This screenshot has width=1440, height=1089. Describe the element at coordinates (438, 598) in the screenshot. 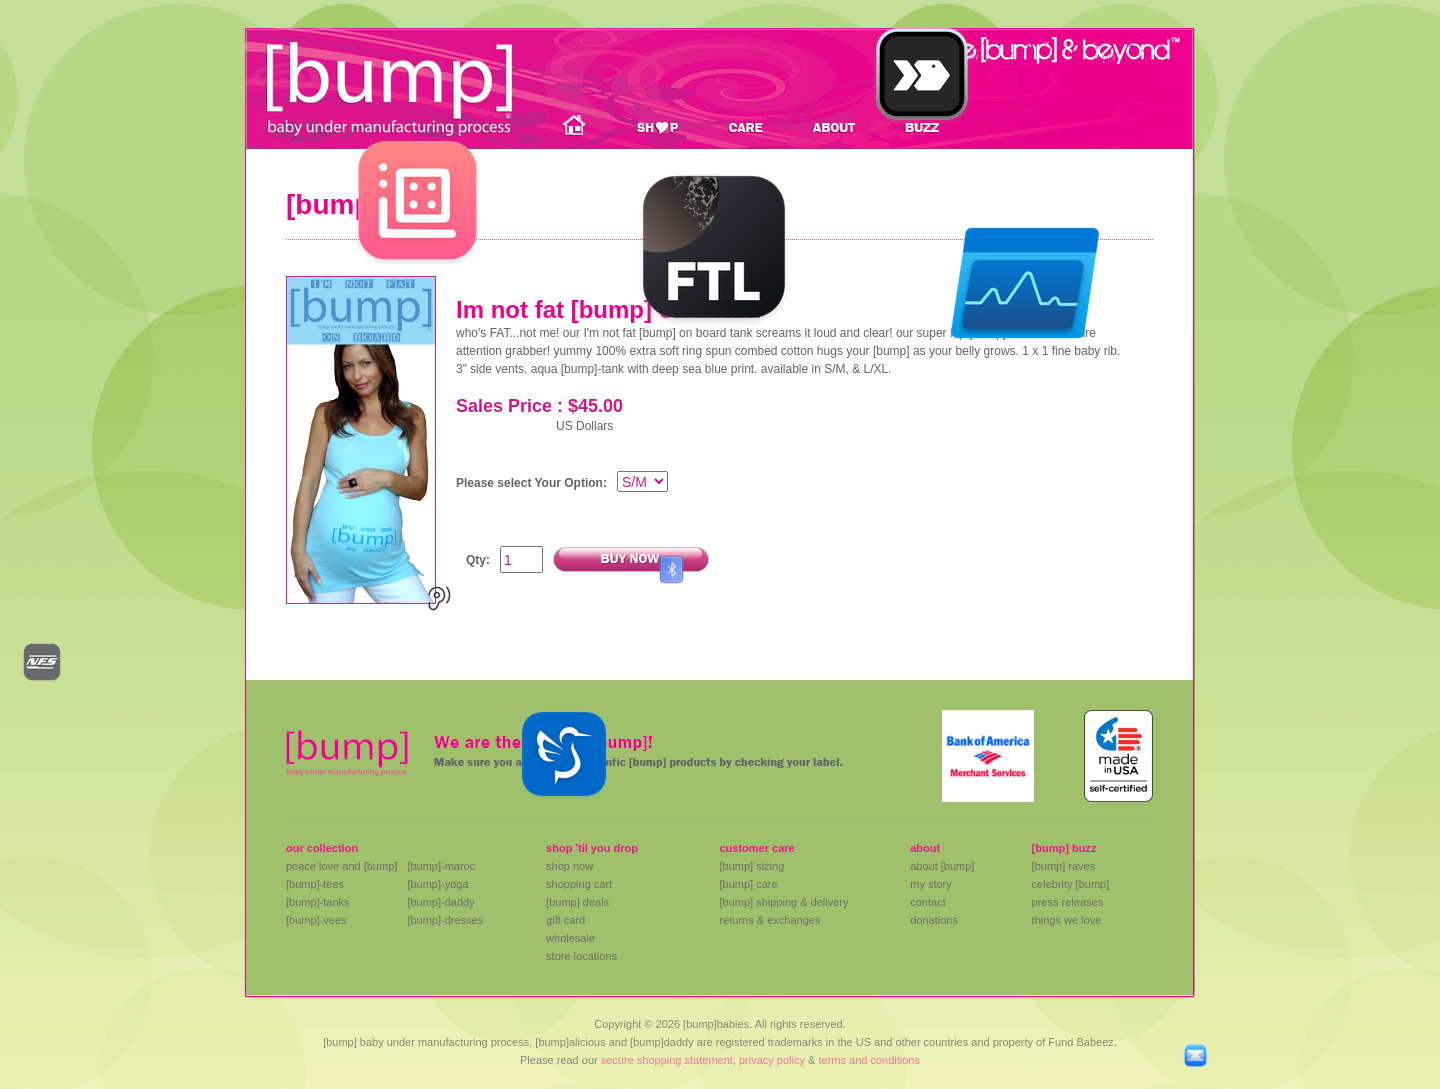

I see `access hearing accessibility settings` at that location.